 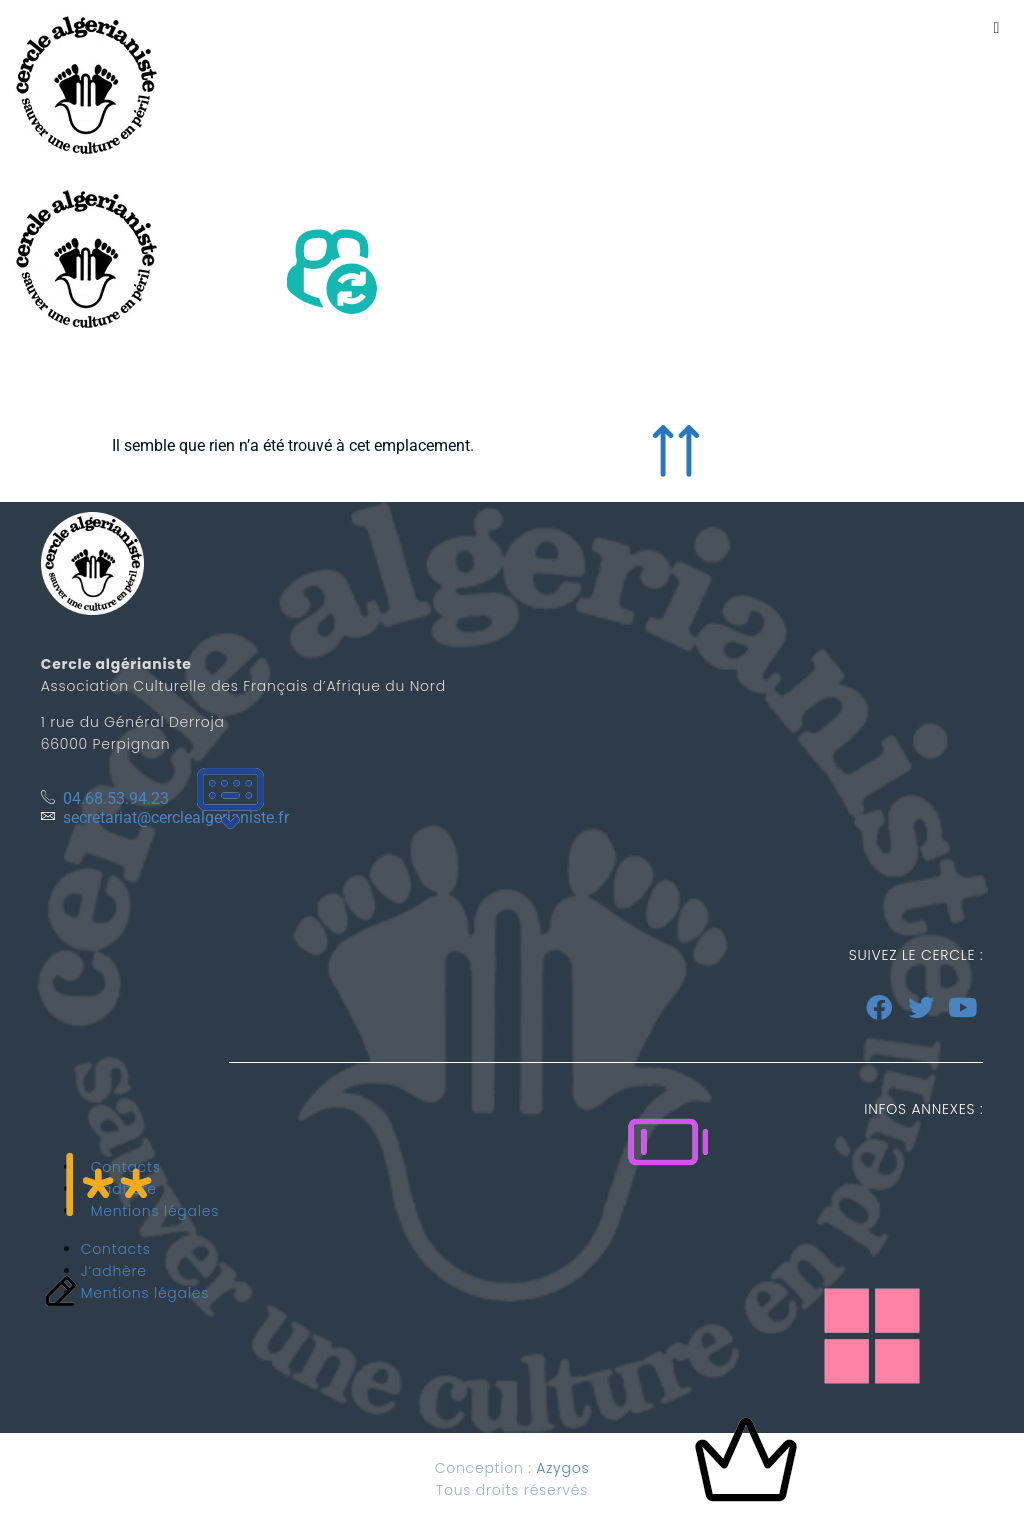 What do you see at coordinates (332, 269) in the screenshot?
I see `copilot is processing your request` at bounding box center [332, 269].